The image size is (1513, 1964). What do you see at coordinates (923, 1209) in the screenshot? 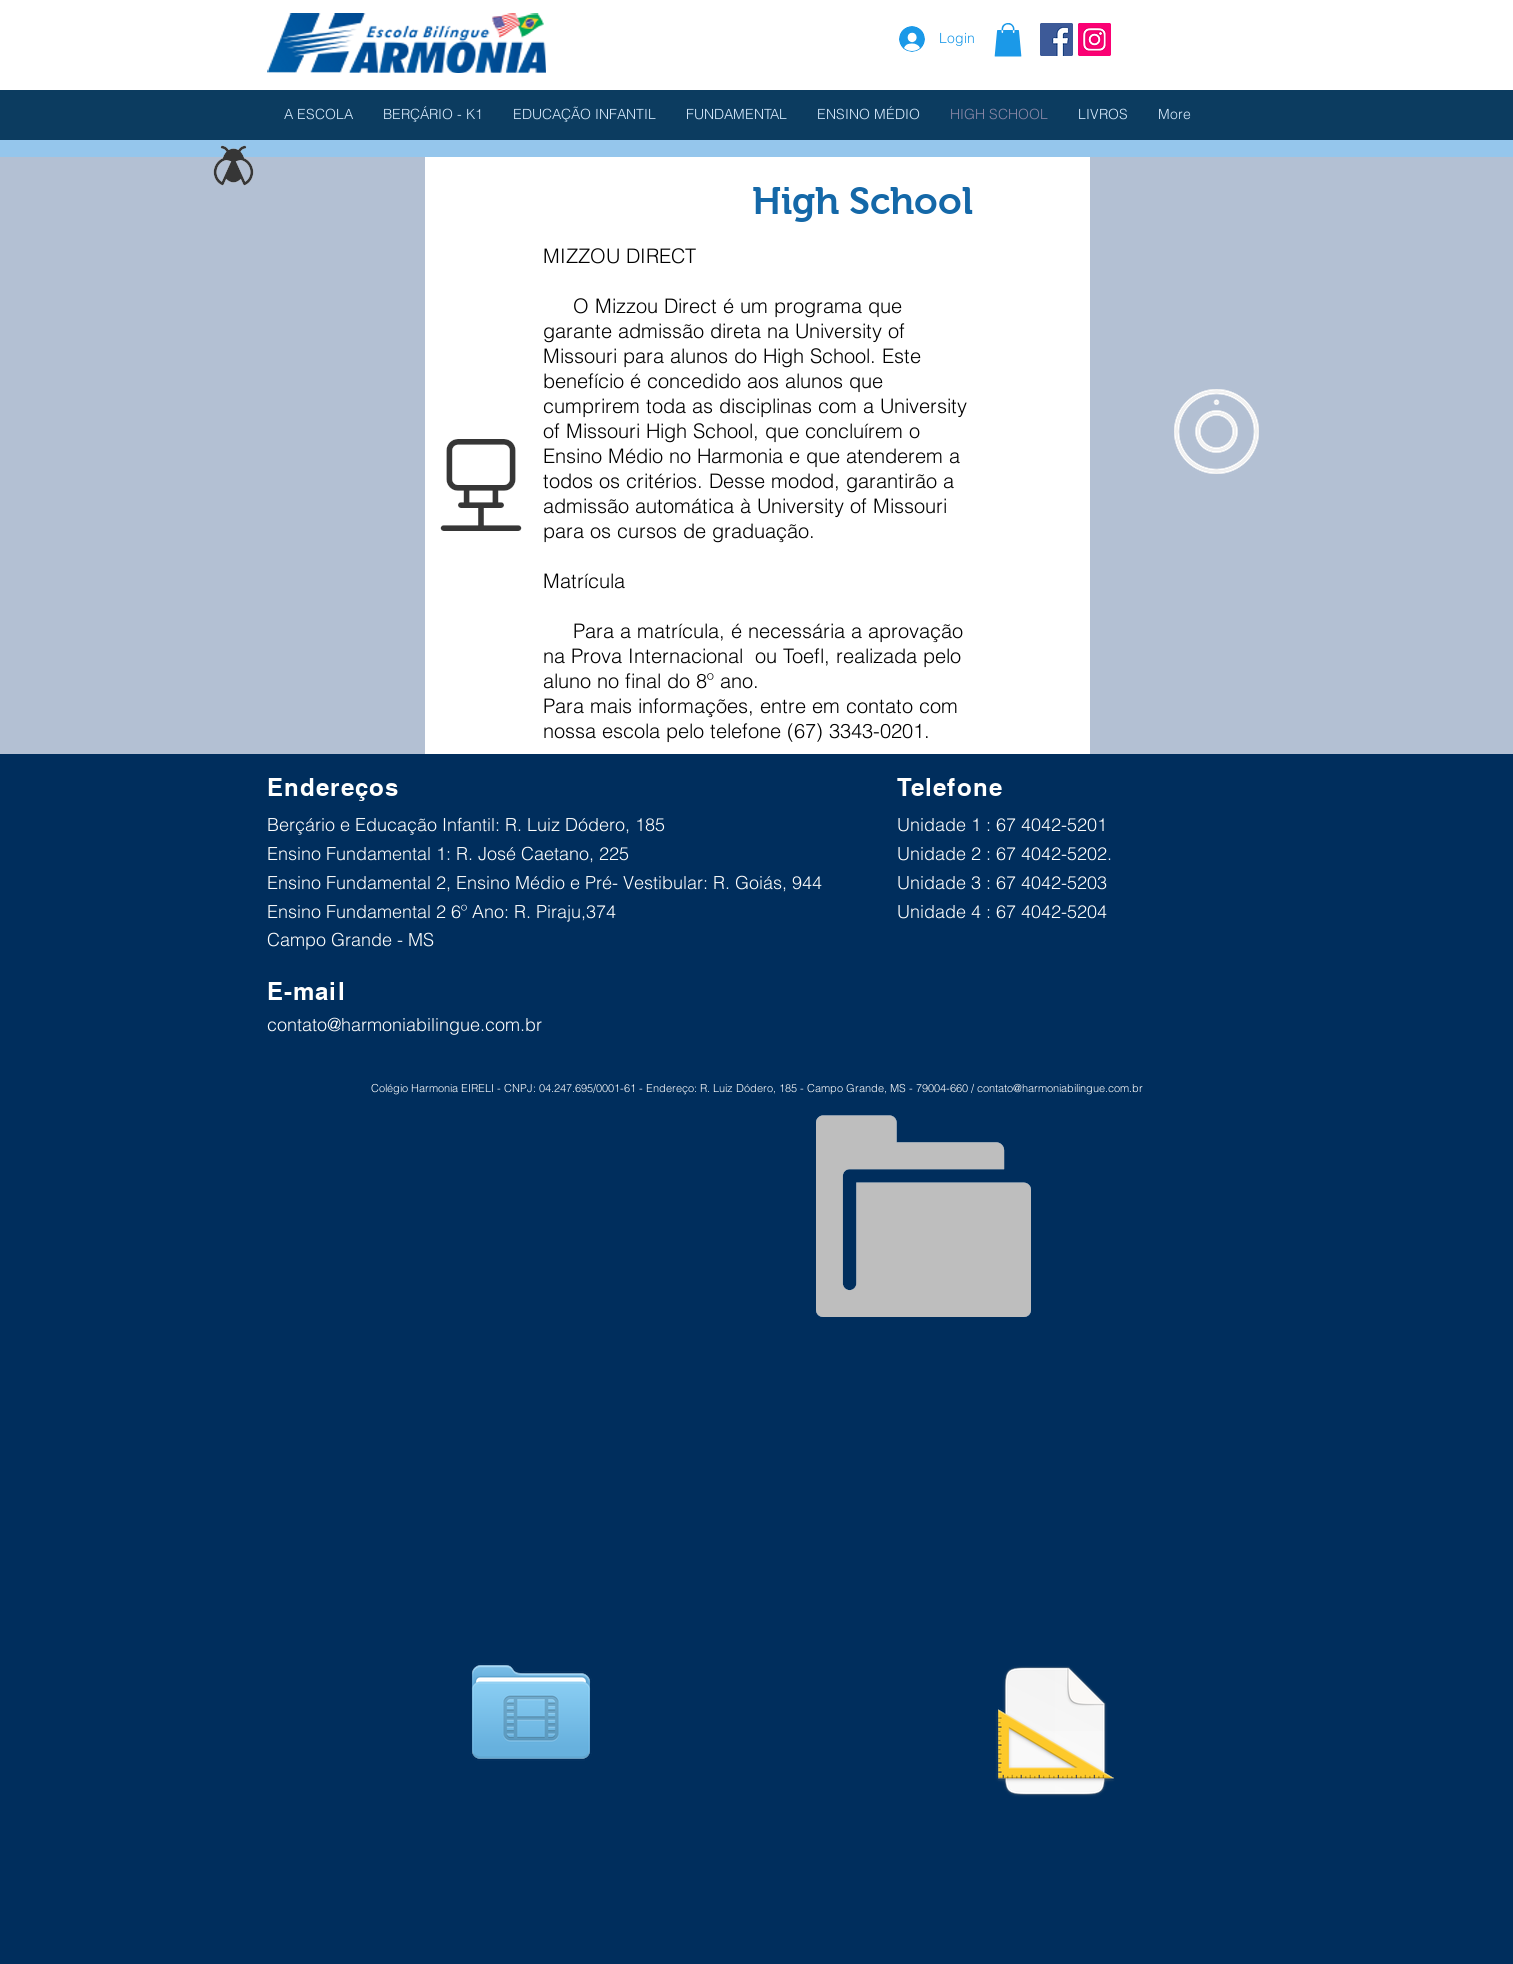
I see `open folder or directory` at bounding box center [923, 1209].